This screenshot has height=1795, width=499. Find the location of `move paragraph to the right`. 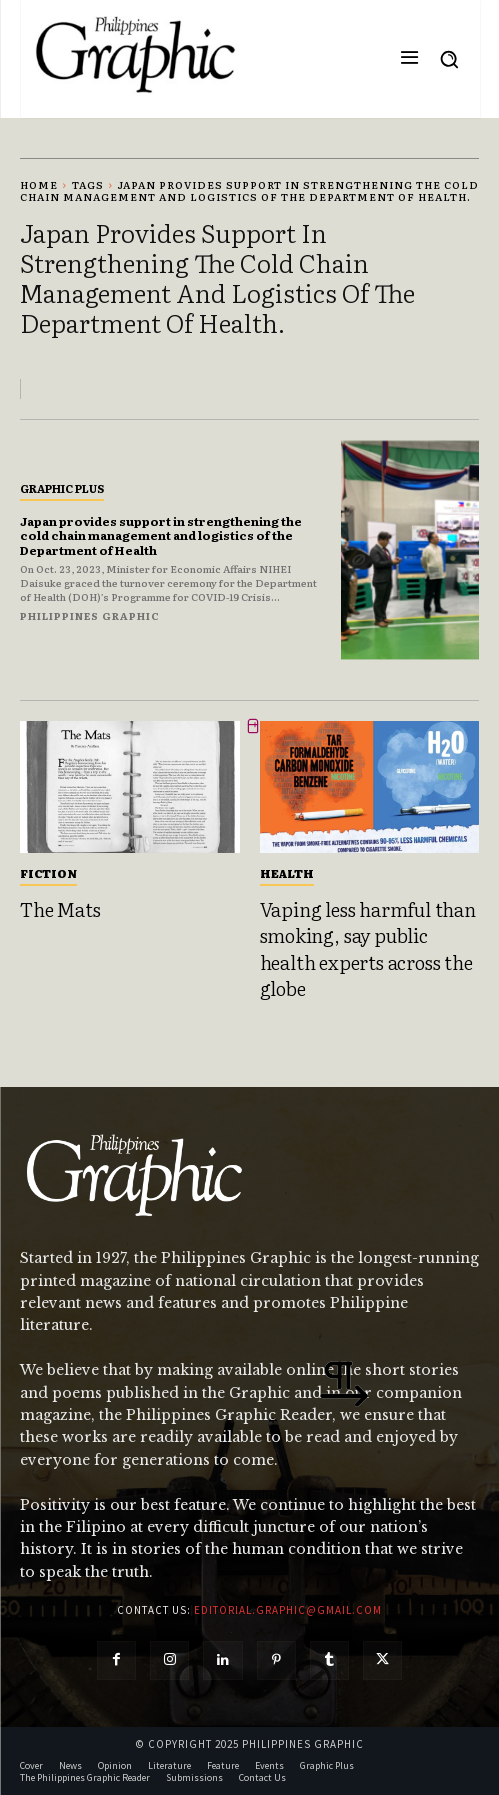

move paragraph to the right is located at coordinates (344, 1383).